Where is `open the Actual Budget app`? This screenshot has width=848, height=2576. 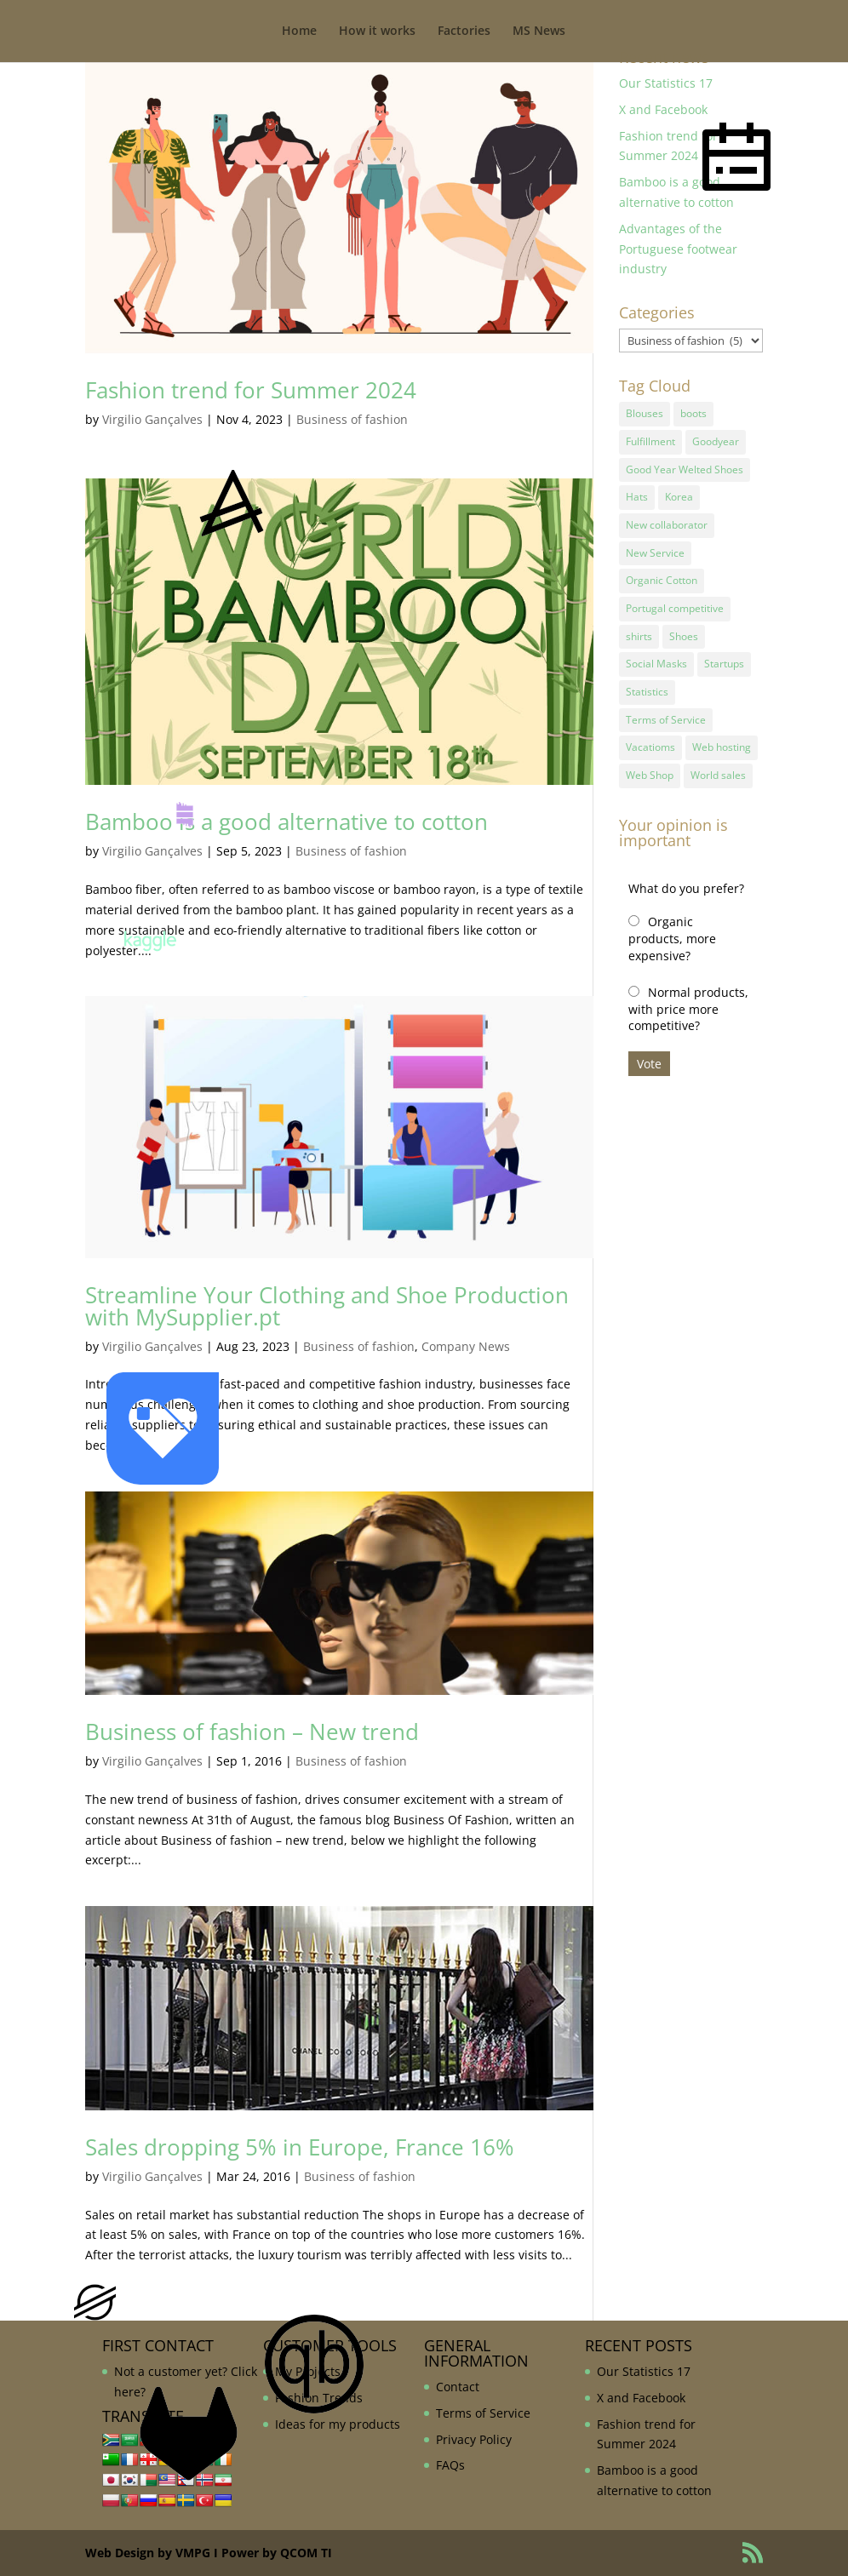
open the Actual Budget app is located at coordinates (232, 503).